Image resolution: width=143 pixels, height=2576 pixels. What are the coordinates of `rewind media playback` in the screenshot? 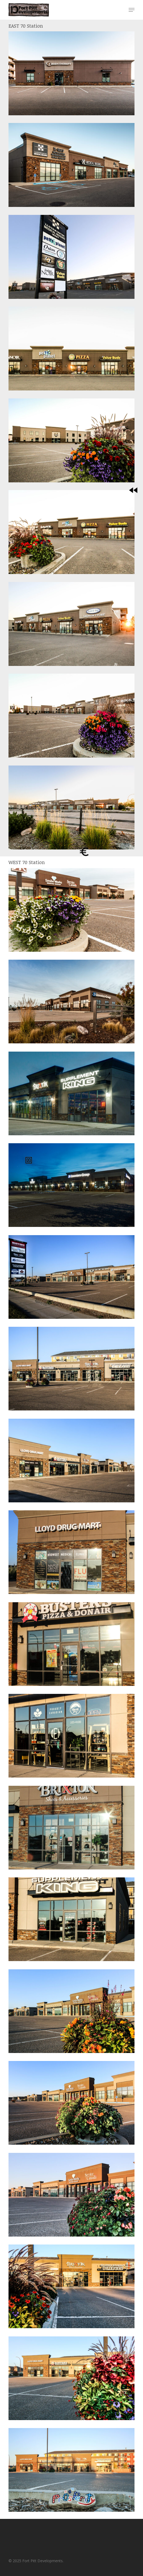 It's located at (133, 490).